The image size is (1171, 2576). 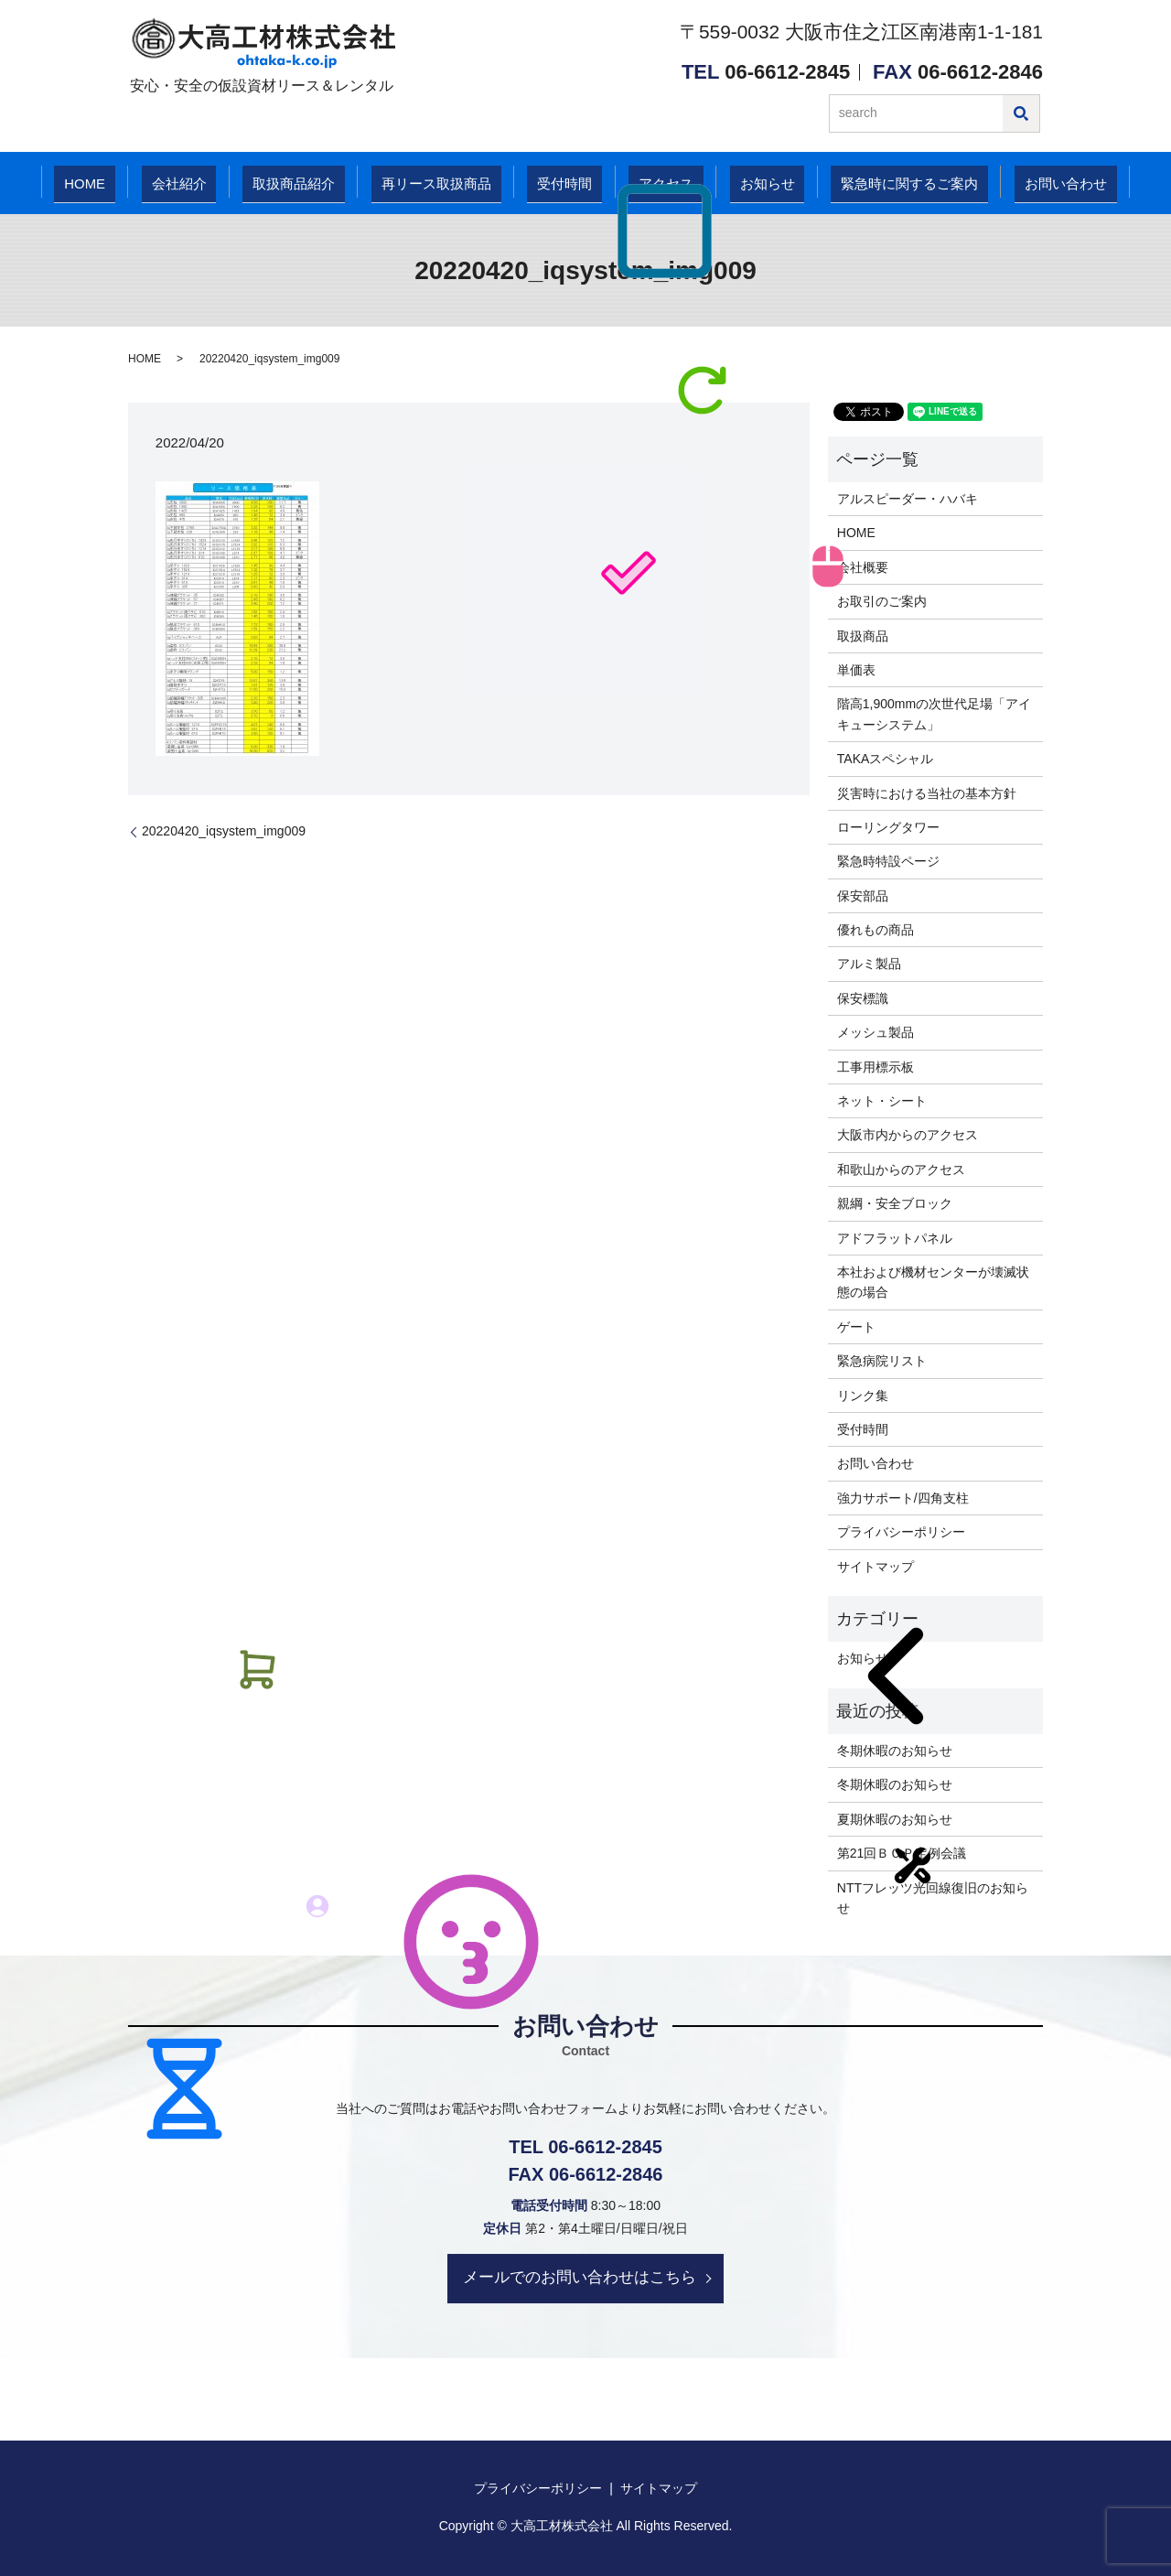 What do you see at coordinates (912, 1865) in the screenshot?
I see `access settings or configuration options` at bounding box center [912, 1865].